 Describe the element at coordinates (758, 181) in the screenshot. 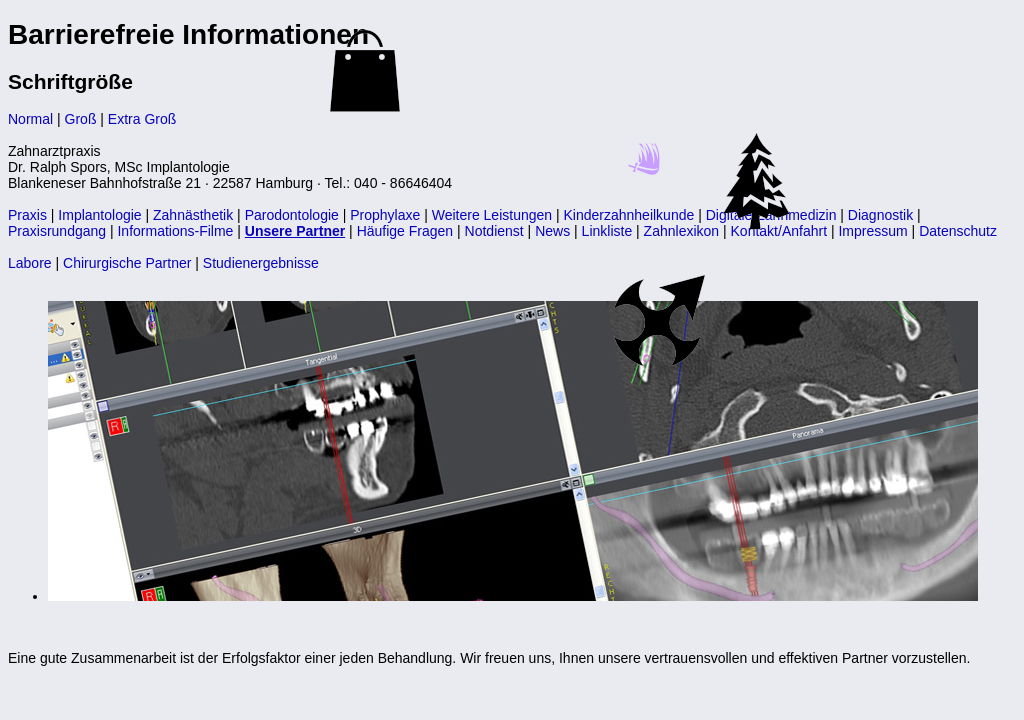

I see `indicates a forest or nature area on a map` at that location.